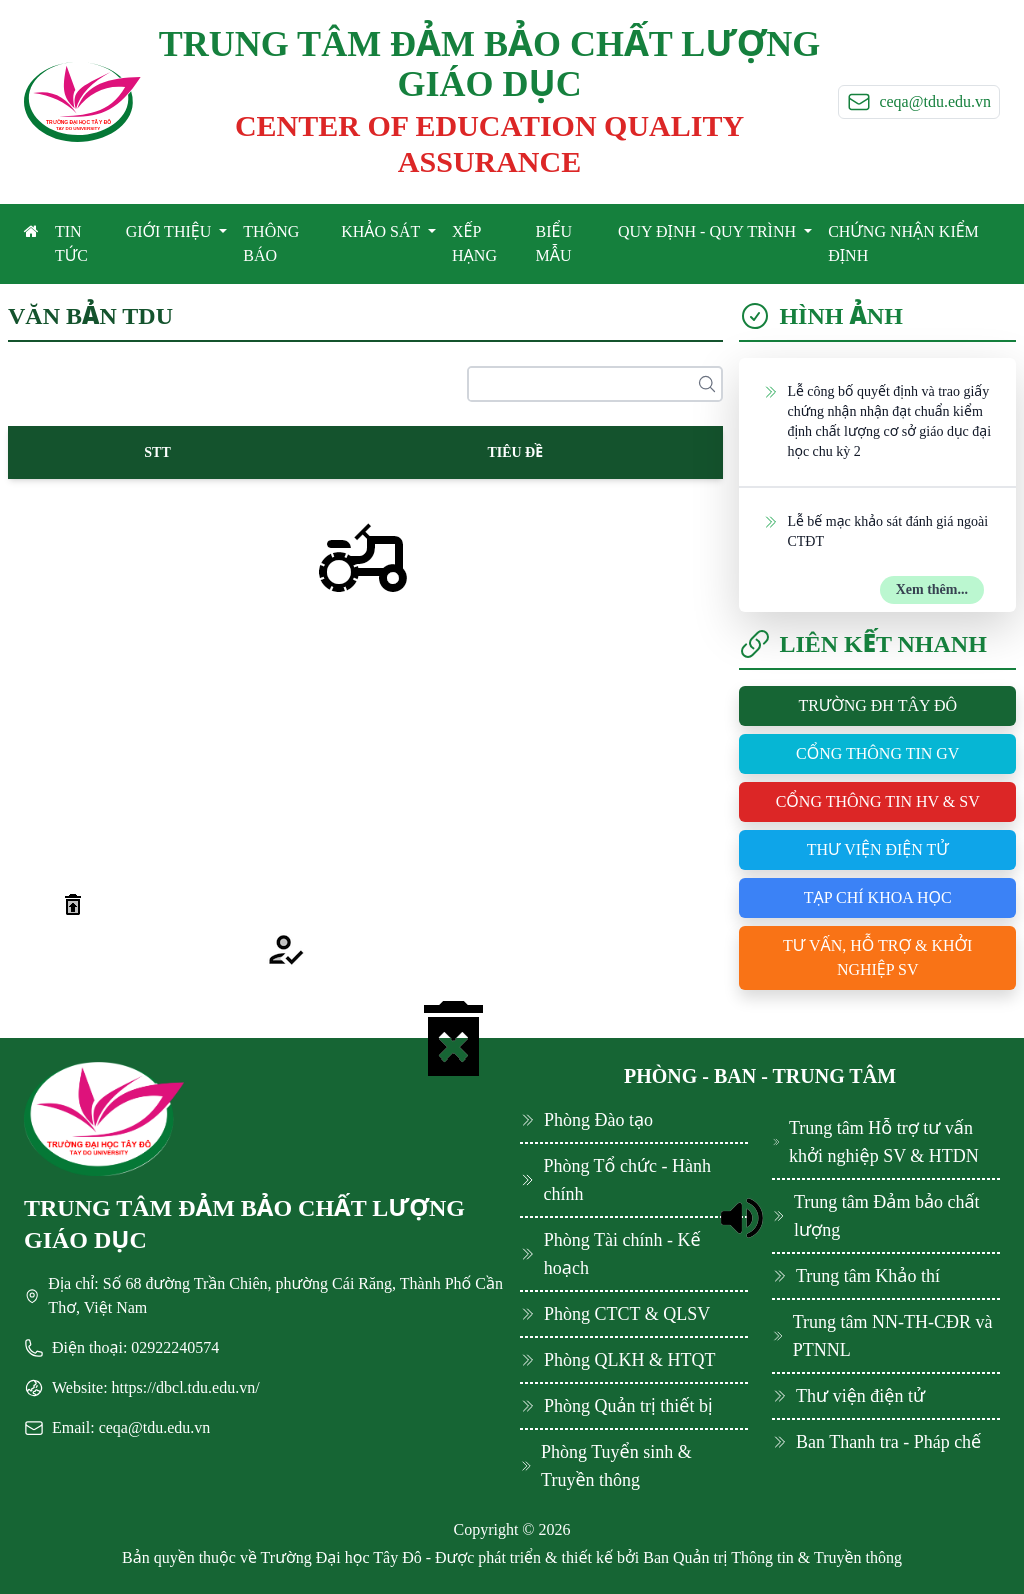 The width and height of the screenshot is (1024, 1594). I want to click on increase or unmute audio volume, so click(742, 1218).